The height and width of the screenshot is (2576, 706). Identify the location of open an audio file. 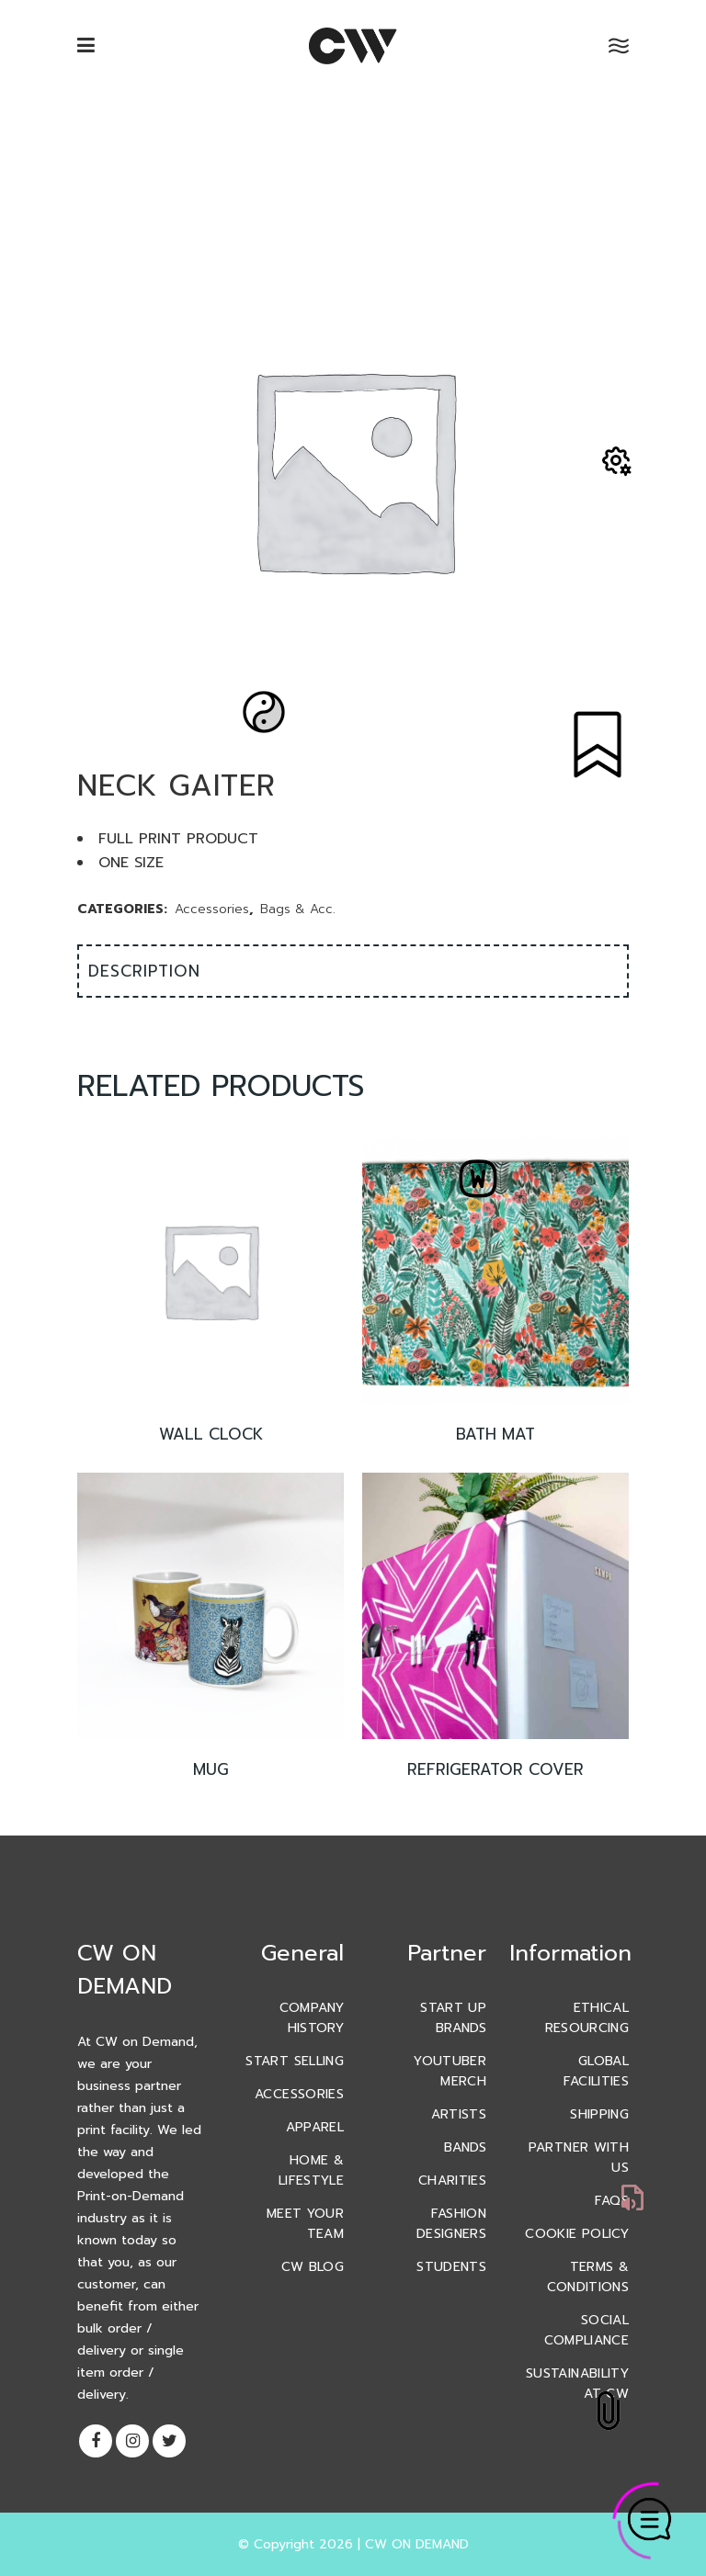
(632, 2198).